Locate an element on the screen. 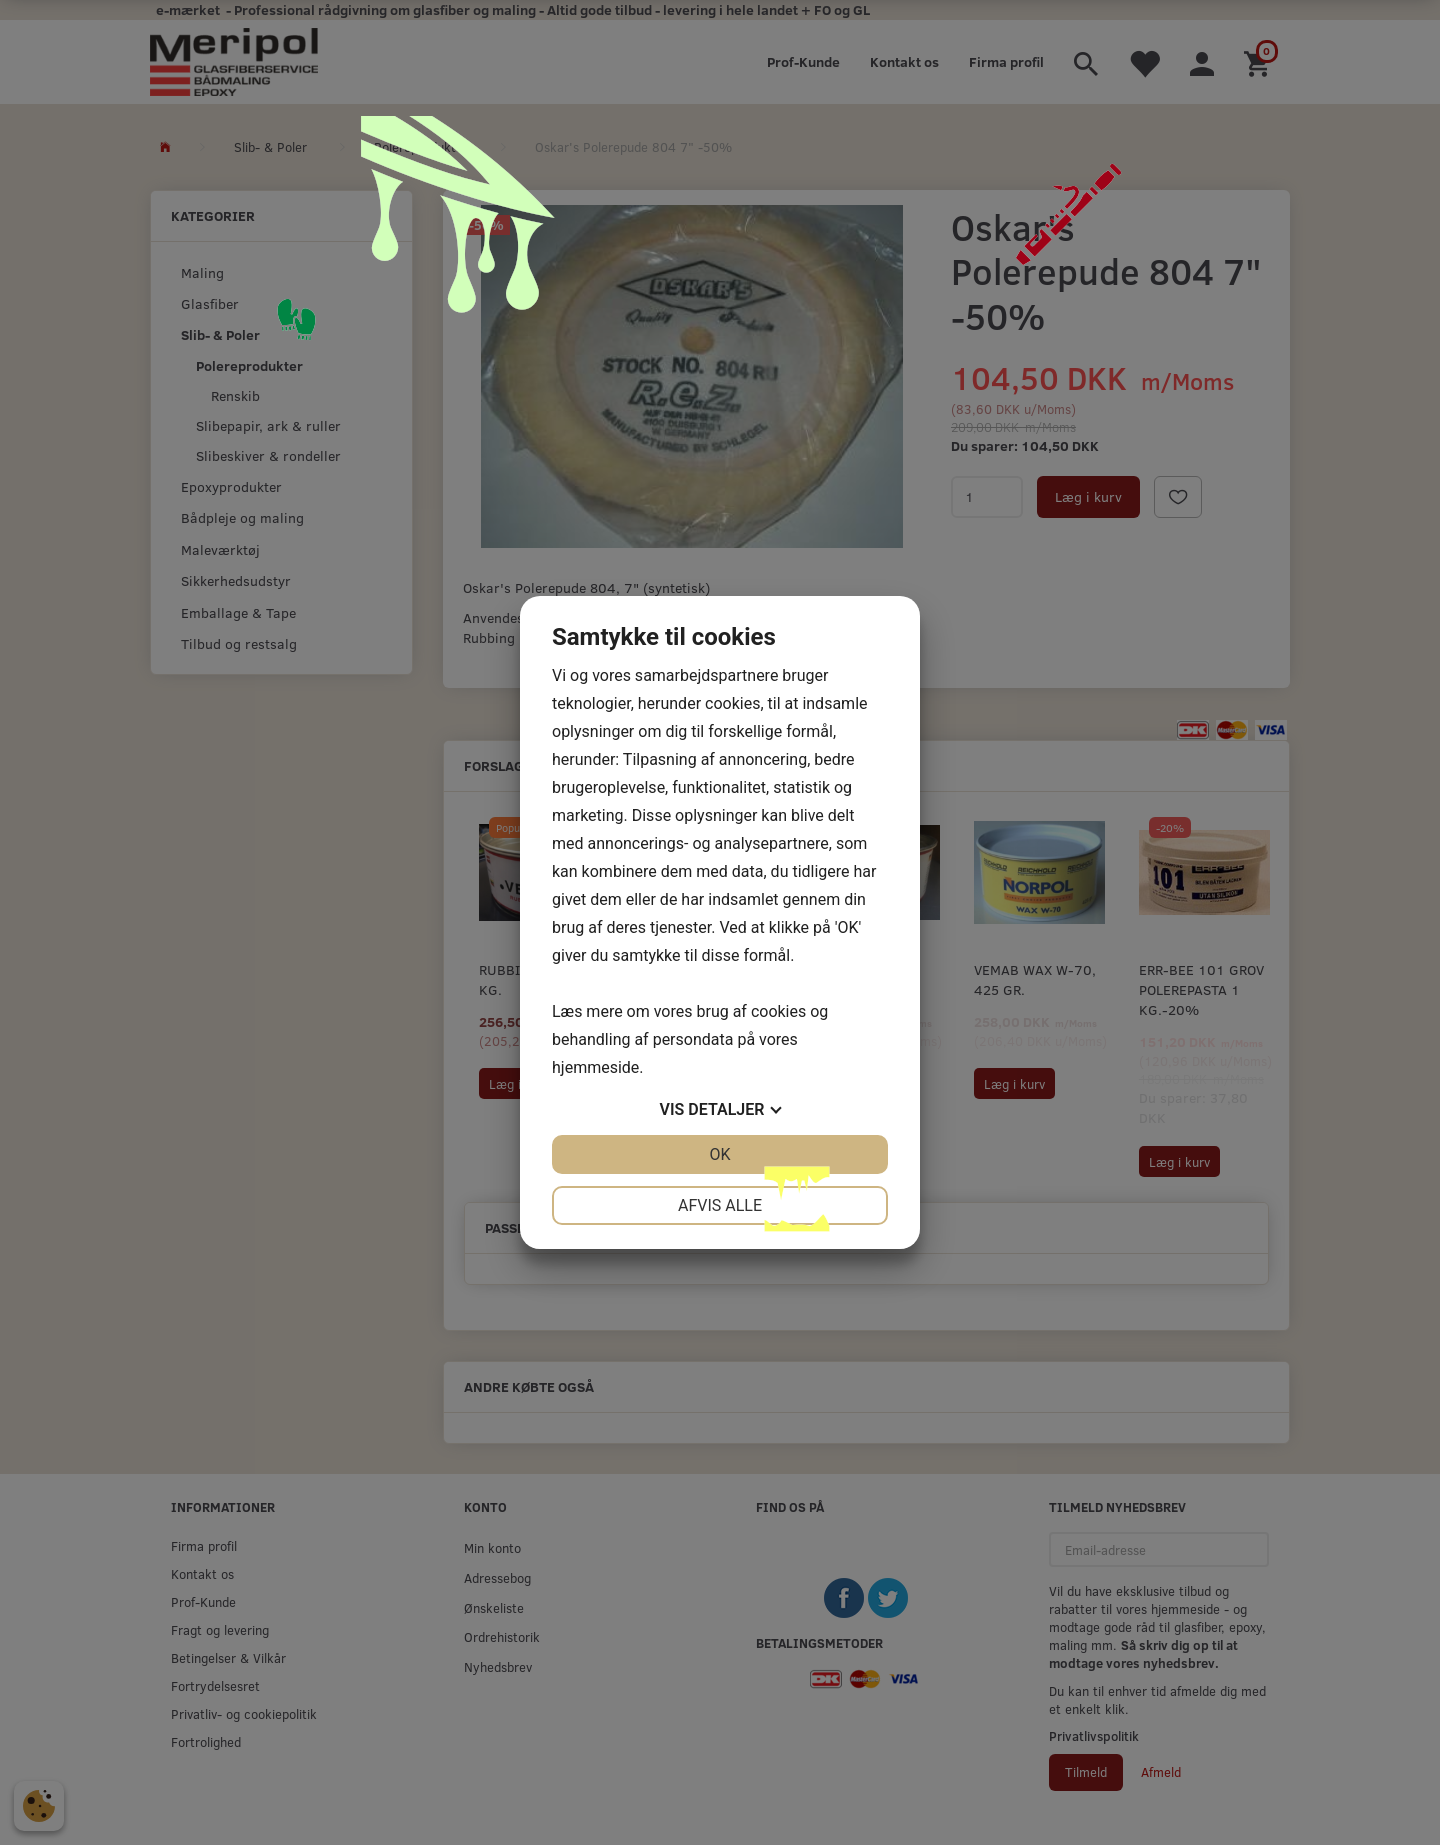 The height and width of the screenshot is (1845, 1440). select bassoon instrument is located at coordinates (1068, 214).